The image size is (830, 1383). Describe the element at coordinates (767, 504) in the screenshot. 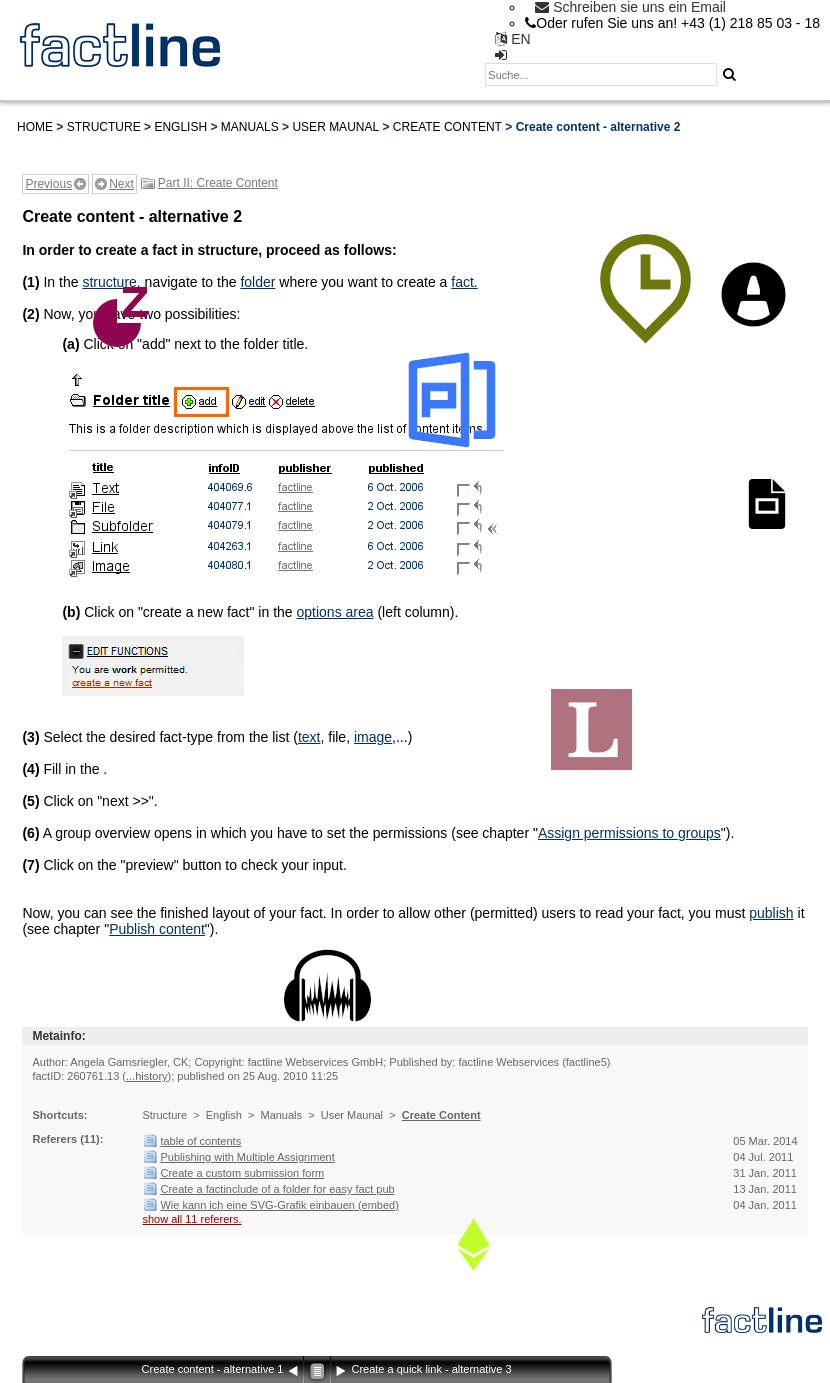

I see `open Google Slides` at that location.